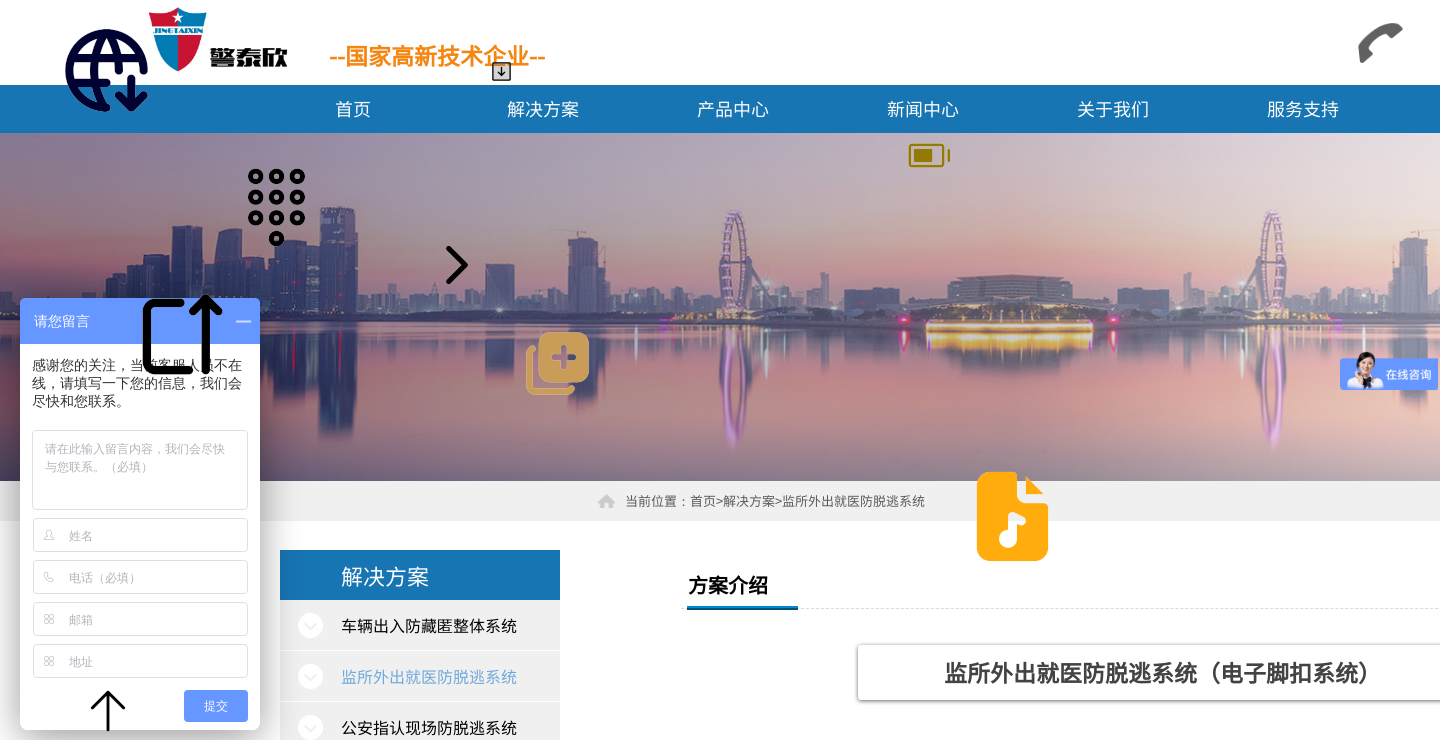 Image resolution: width=1440 pixels, height=740 pixels. What do you see at coordinates (457, 265) in the screenshot?
I see `navigate to the next item or page` at bounding box center [457, 265].